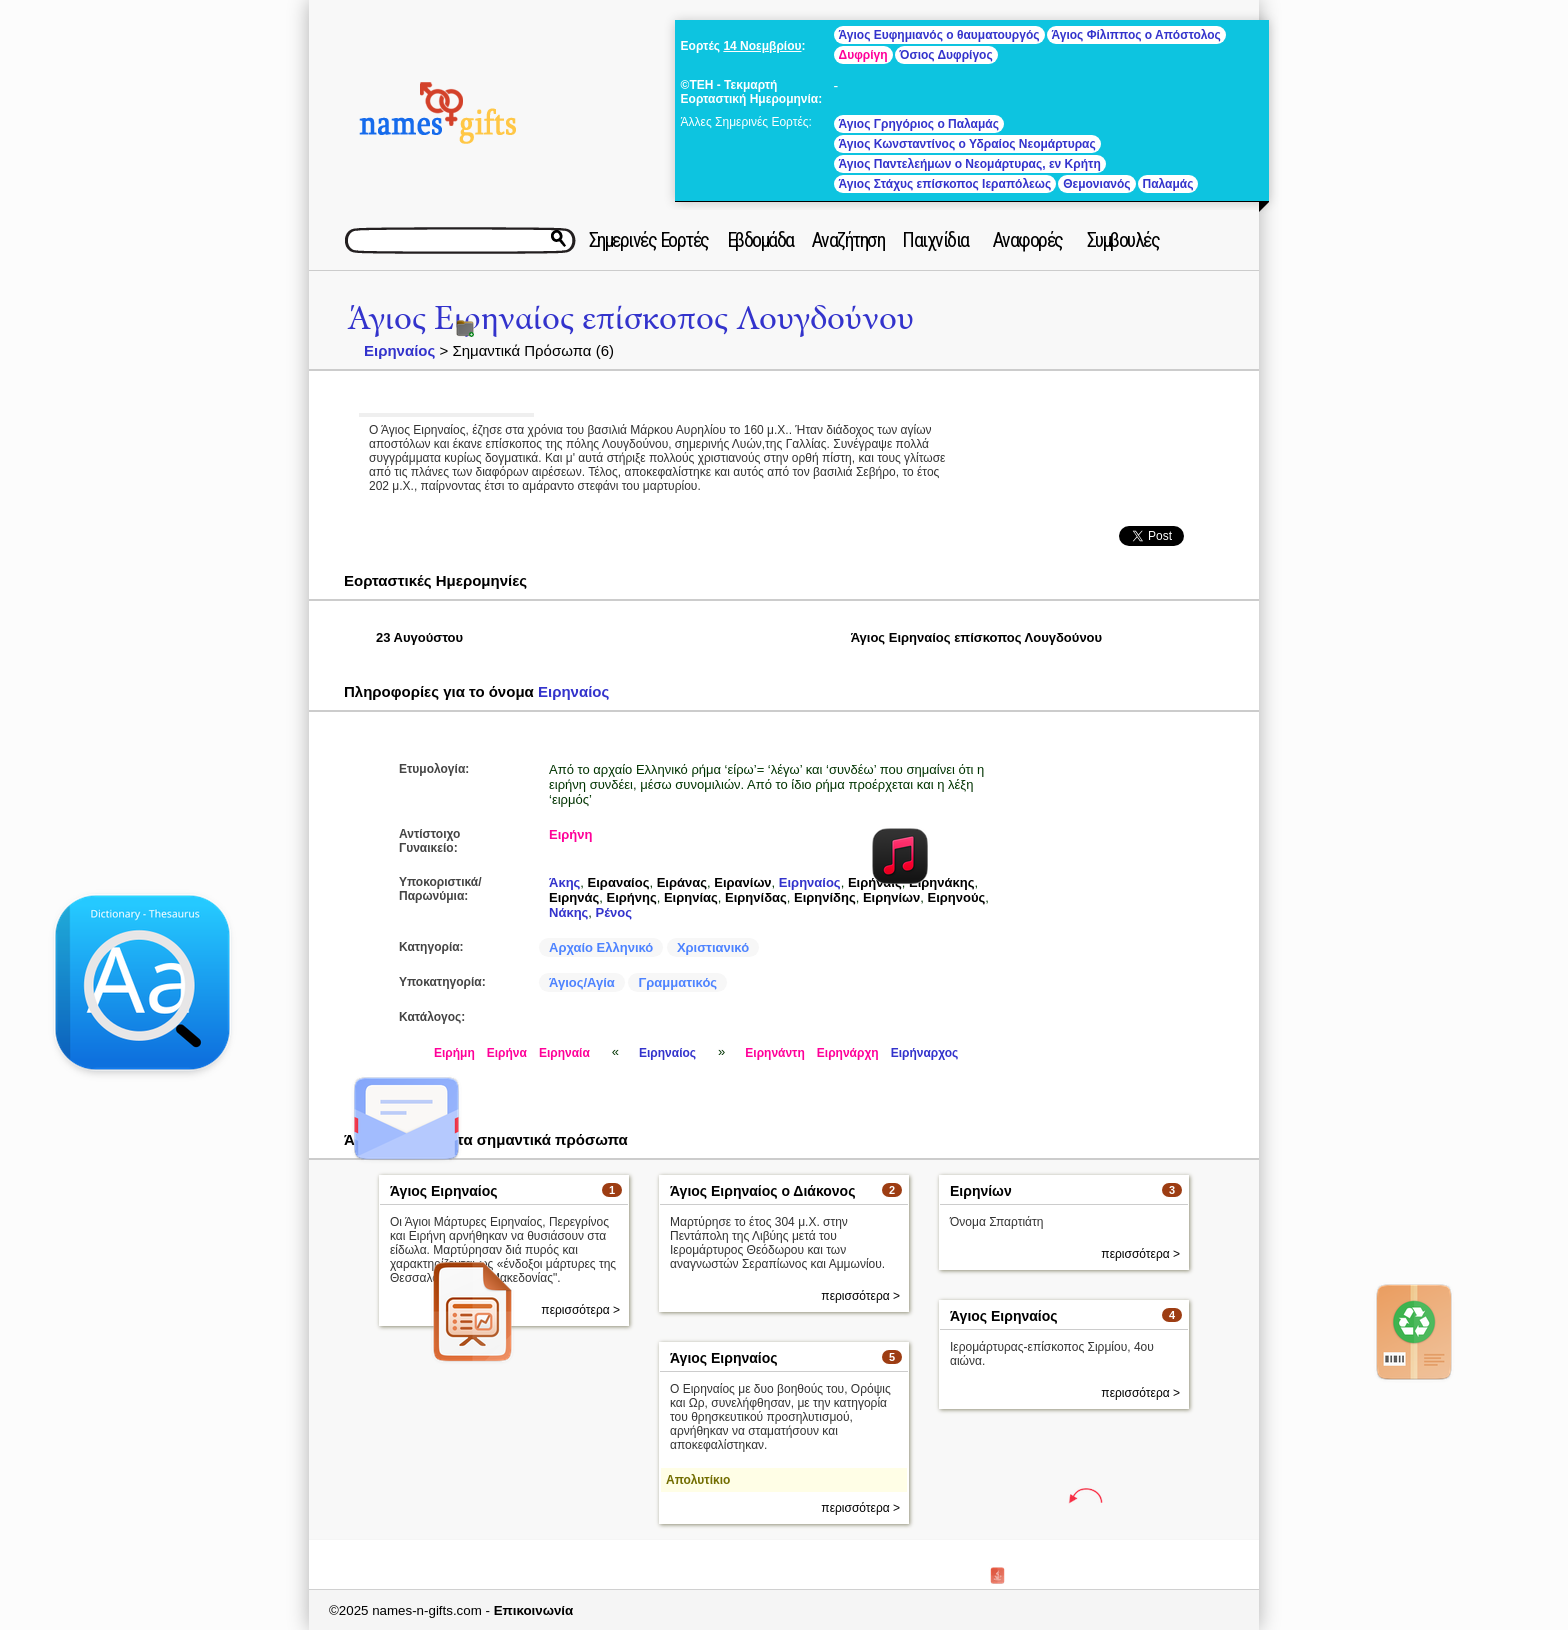  What do you see at coordinates (1414, 1332) in the screenshot?
I see `system cleanup or package removal in progress` at bounding box center [1414, 1332].